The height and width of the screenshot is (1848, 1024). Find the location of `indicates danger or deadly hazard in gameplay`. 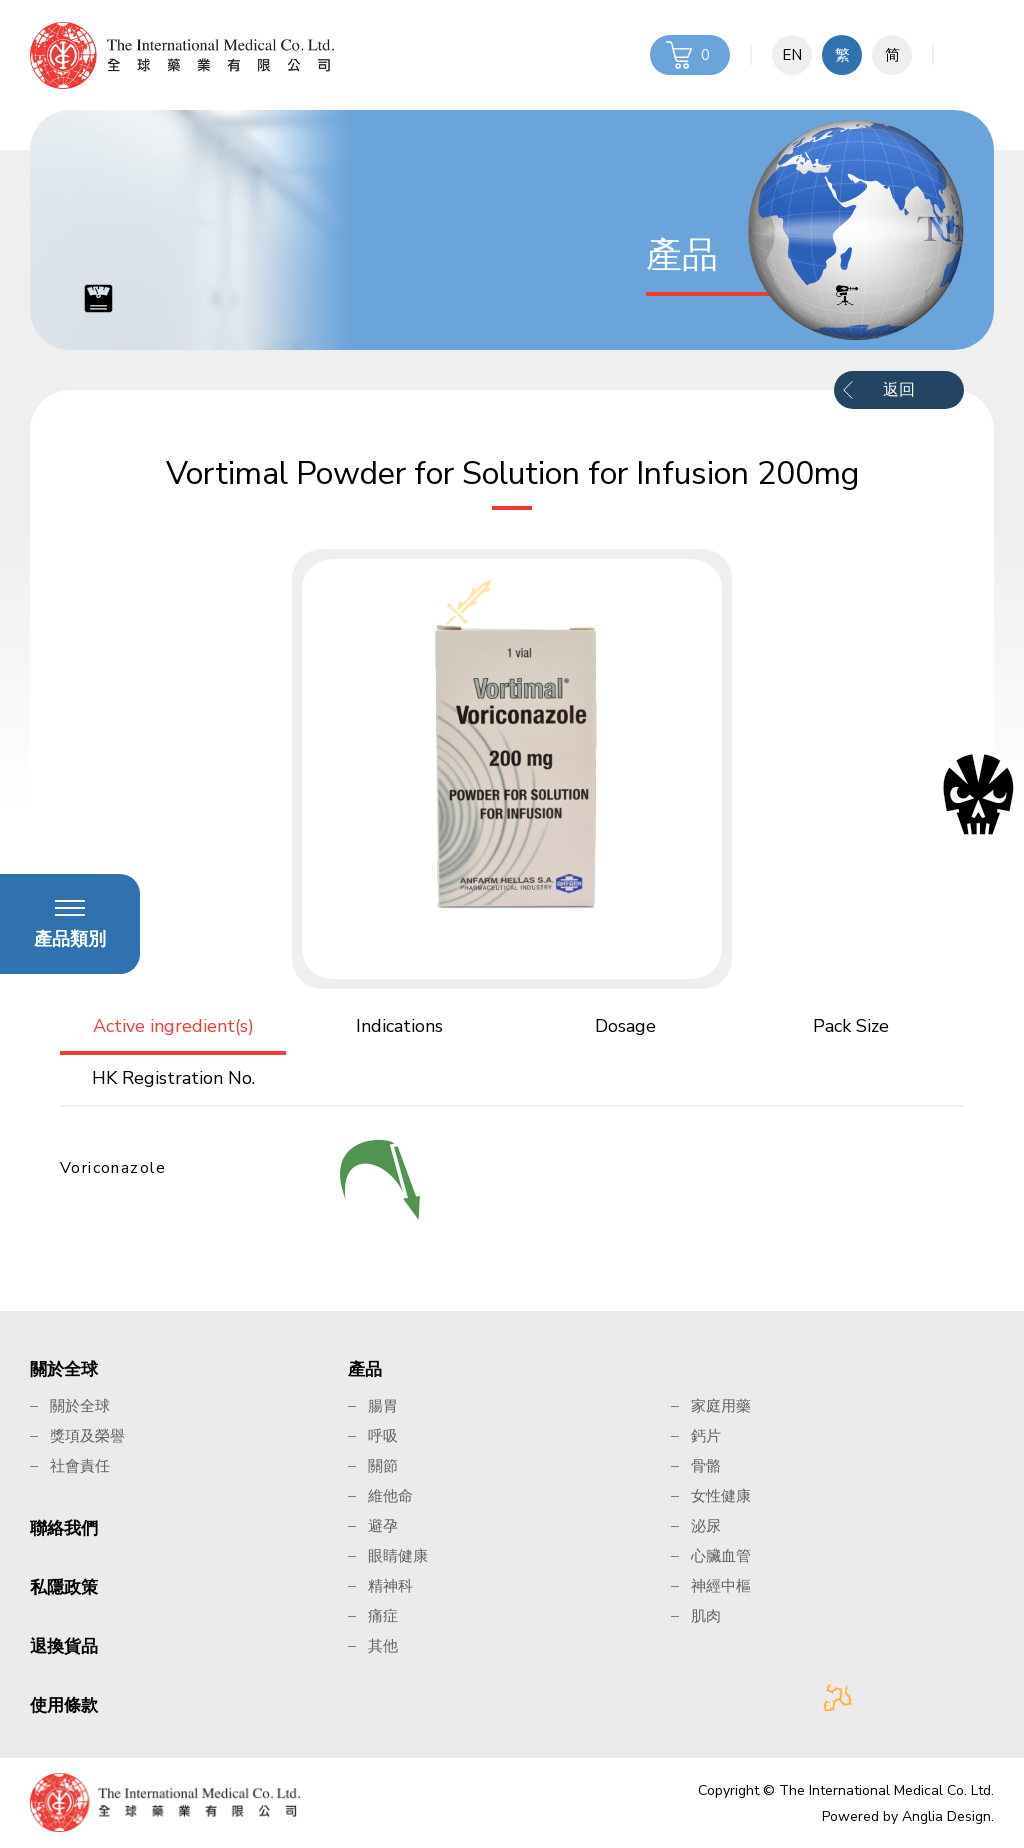

indicates danger or deadly hazard in gameplay is located at coordinates (978, 793).